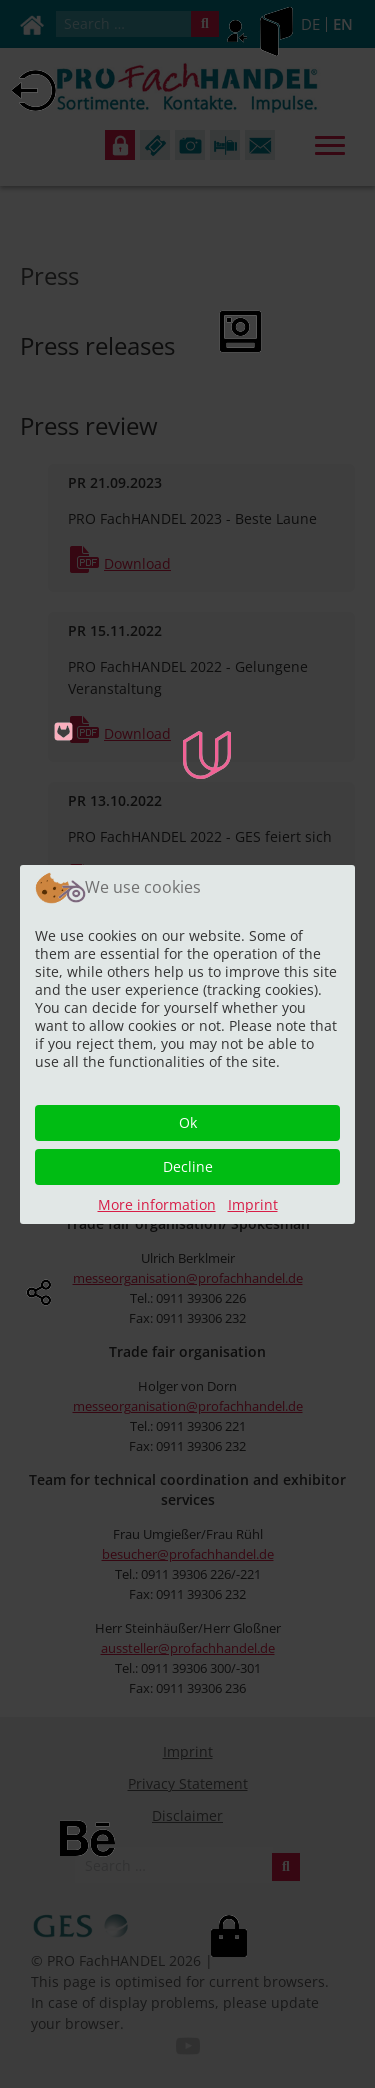 The height and width of the screenshot is (2088, 375). Describe the element at coordinates (229, 1937) in the screenshot. I see `view your shopping bag` at that location.